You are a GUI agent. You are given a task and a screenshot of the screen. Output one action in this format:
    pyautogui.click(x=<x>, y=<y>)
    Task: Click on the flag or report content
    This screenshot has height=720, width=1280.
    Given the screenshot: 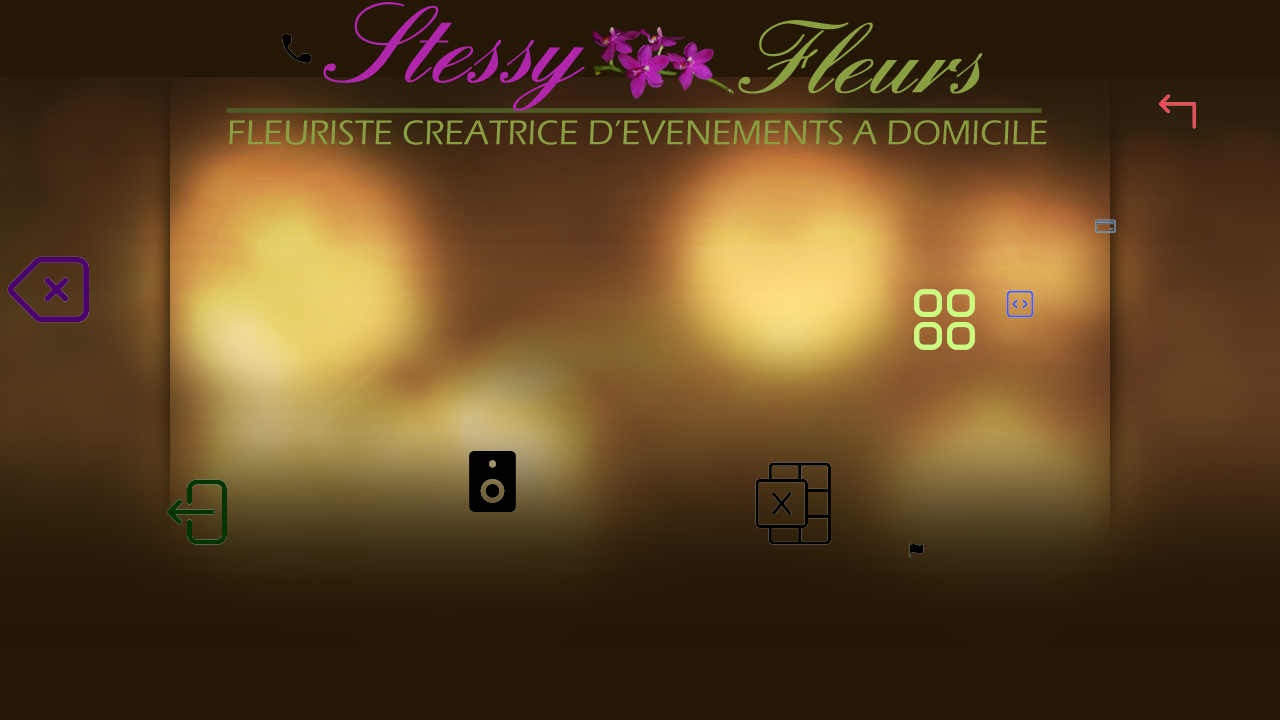 What is the action you would take?
    pyautogui.click(x=916, y=550)
    